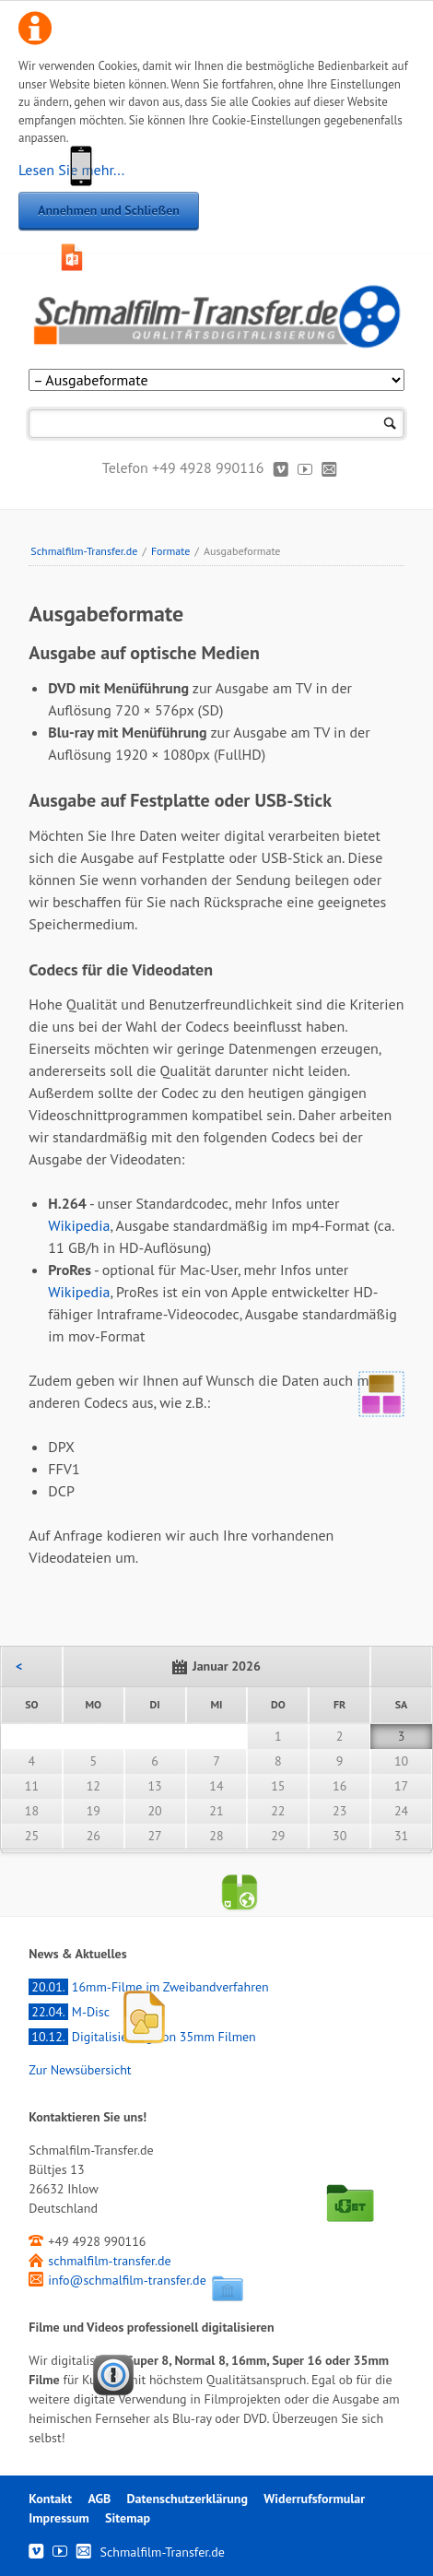 The image size is (433, 2576). What do you see at coordinates (350, 2204) in the screenshot?
I see `open uGet download manager folder` at bounding box center [350, 2204].